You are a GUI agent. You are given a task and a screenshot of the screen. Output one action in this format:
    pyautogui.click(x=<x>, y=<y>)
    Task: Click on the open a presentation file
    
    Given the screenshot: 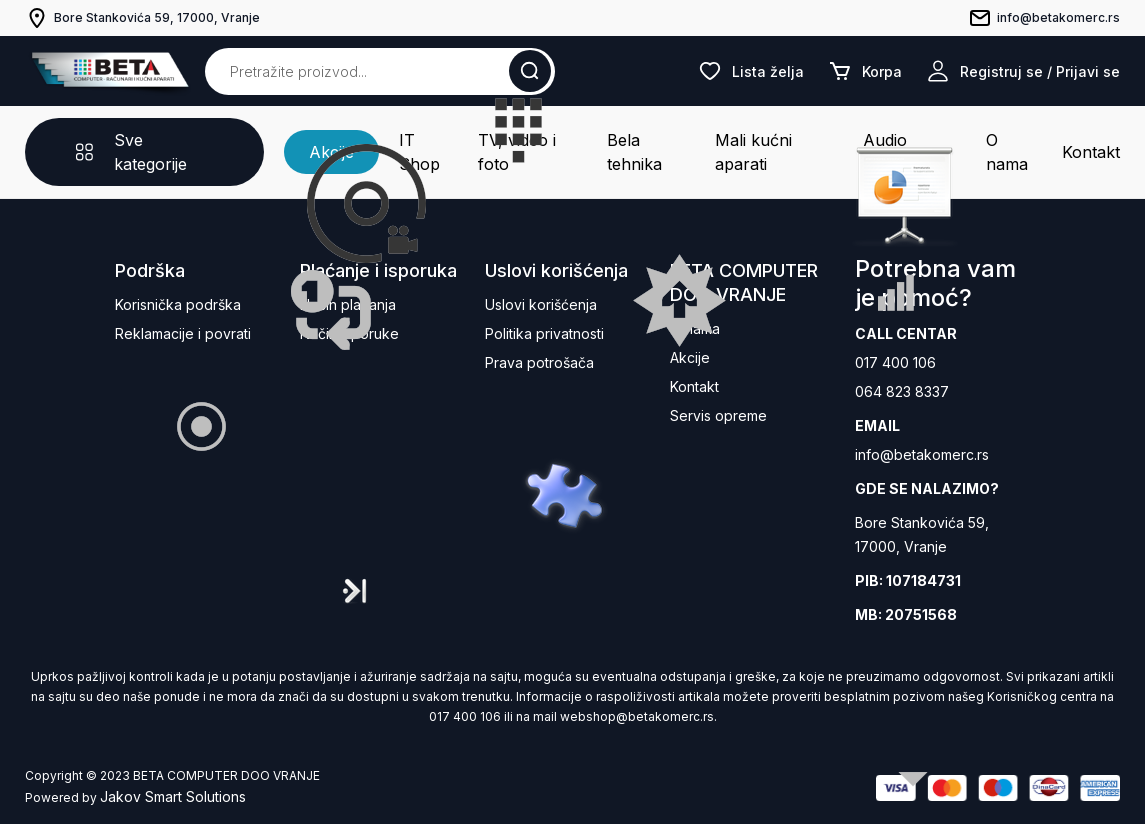 What is the action you would take?
    pyautogui.click(x=904, y=193)
    